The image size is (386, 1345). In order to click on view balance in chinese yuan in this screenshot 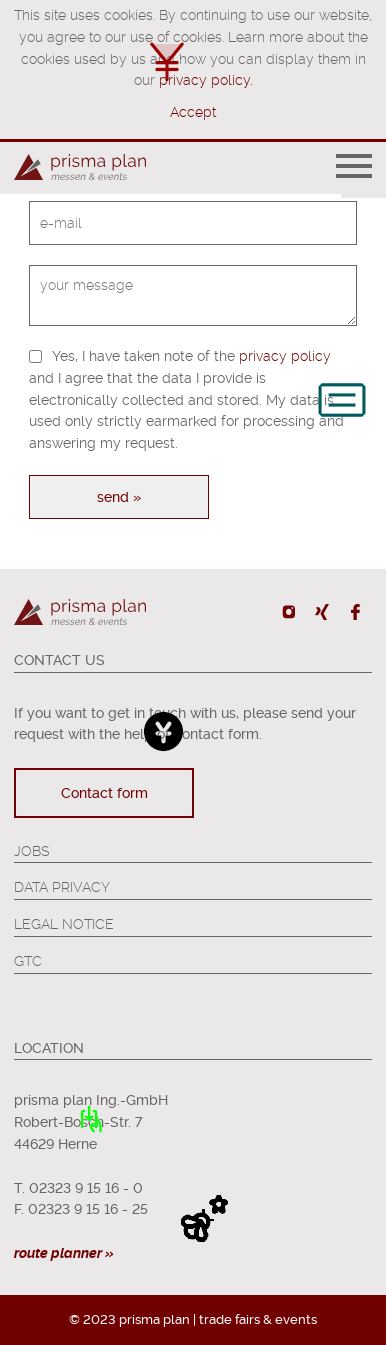, I will do `click(163, 731)`.